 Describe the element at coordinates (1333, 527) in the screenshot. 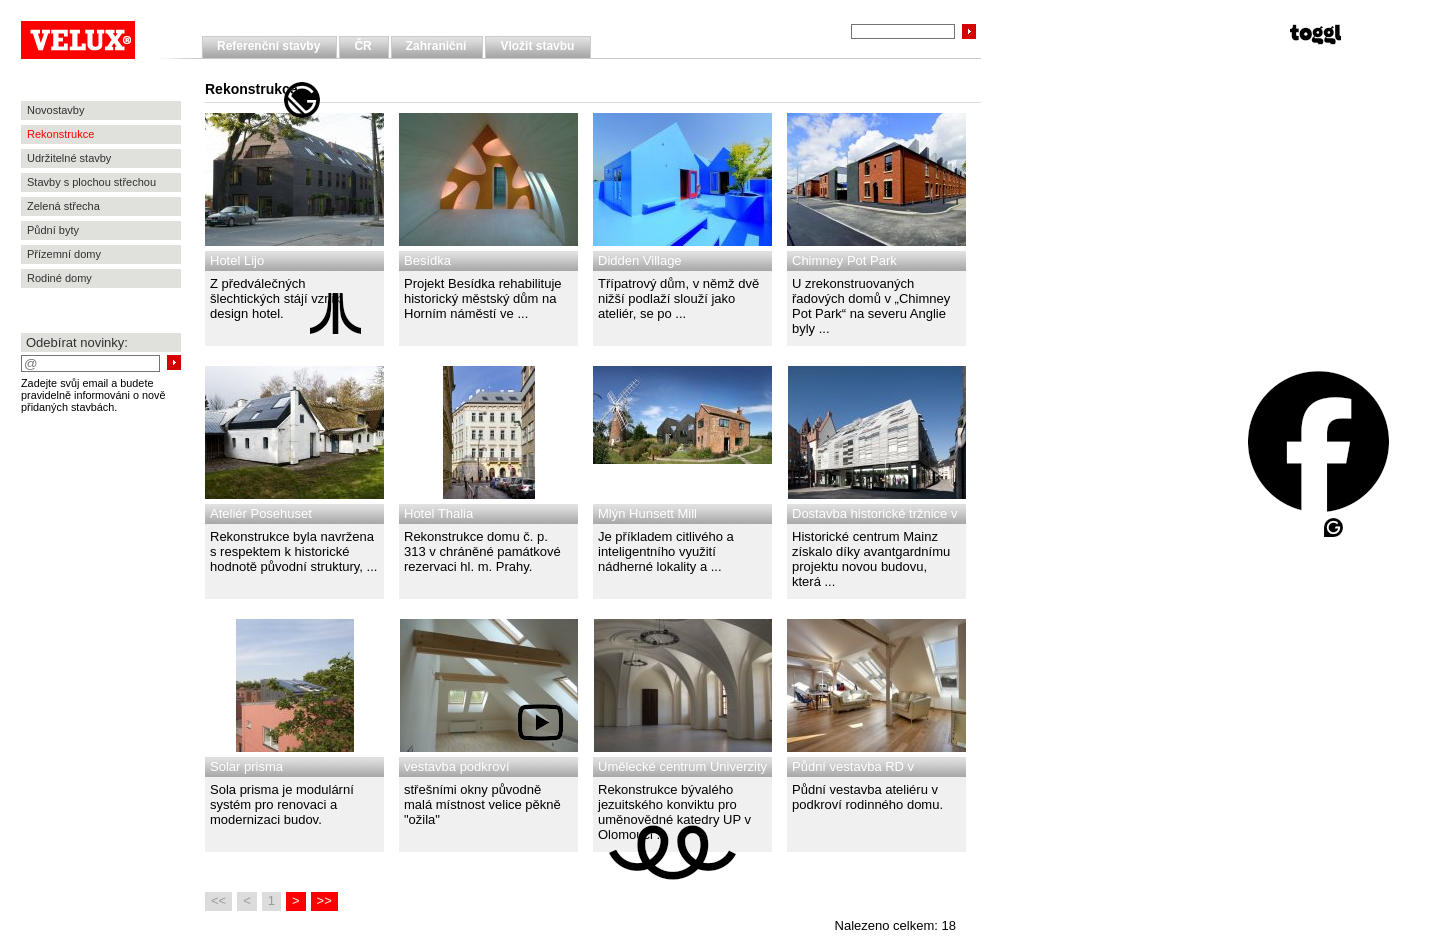

I see `open Grammarly writing assistant` at that location.